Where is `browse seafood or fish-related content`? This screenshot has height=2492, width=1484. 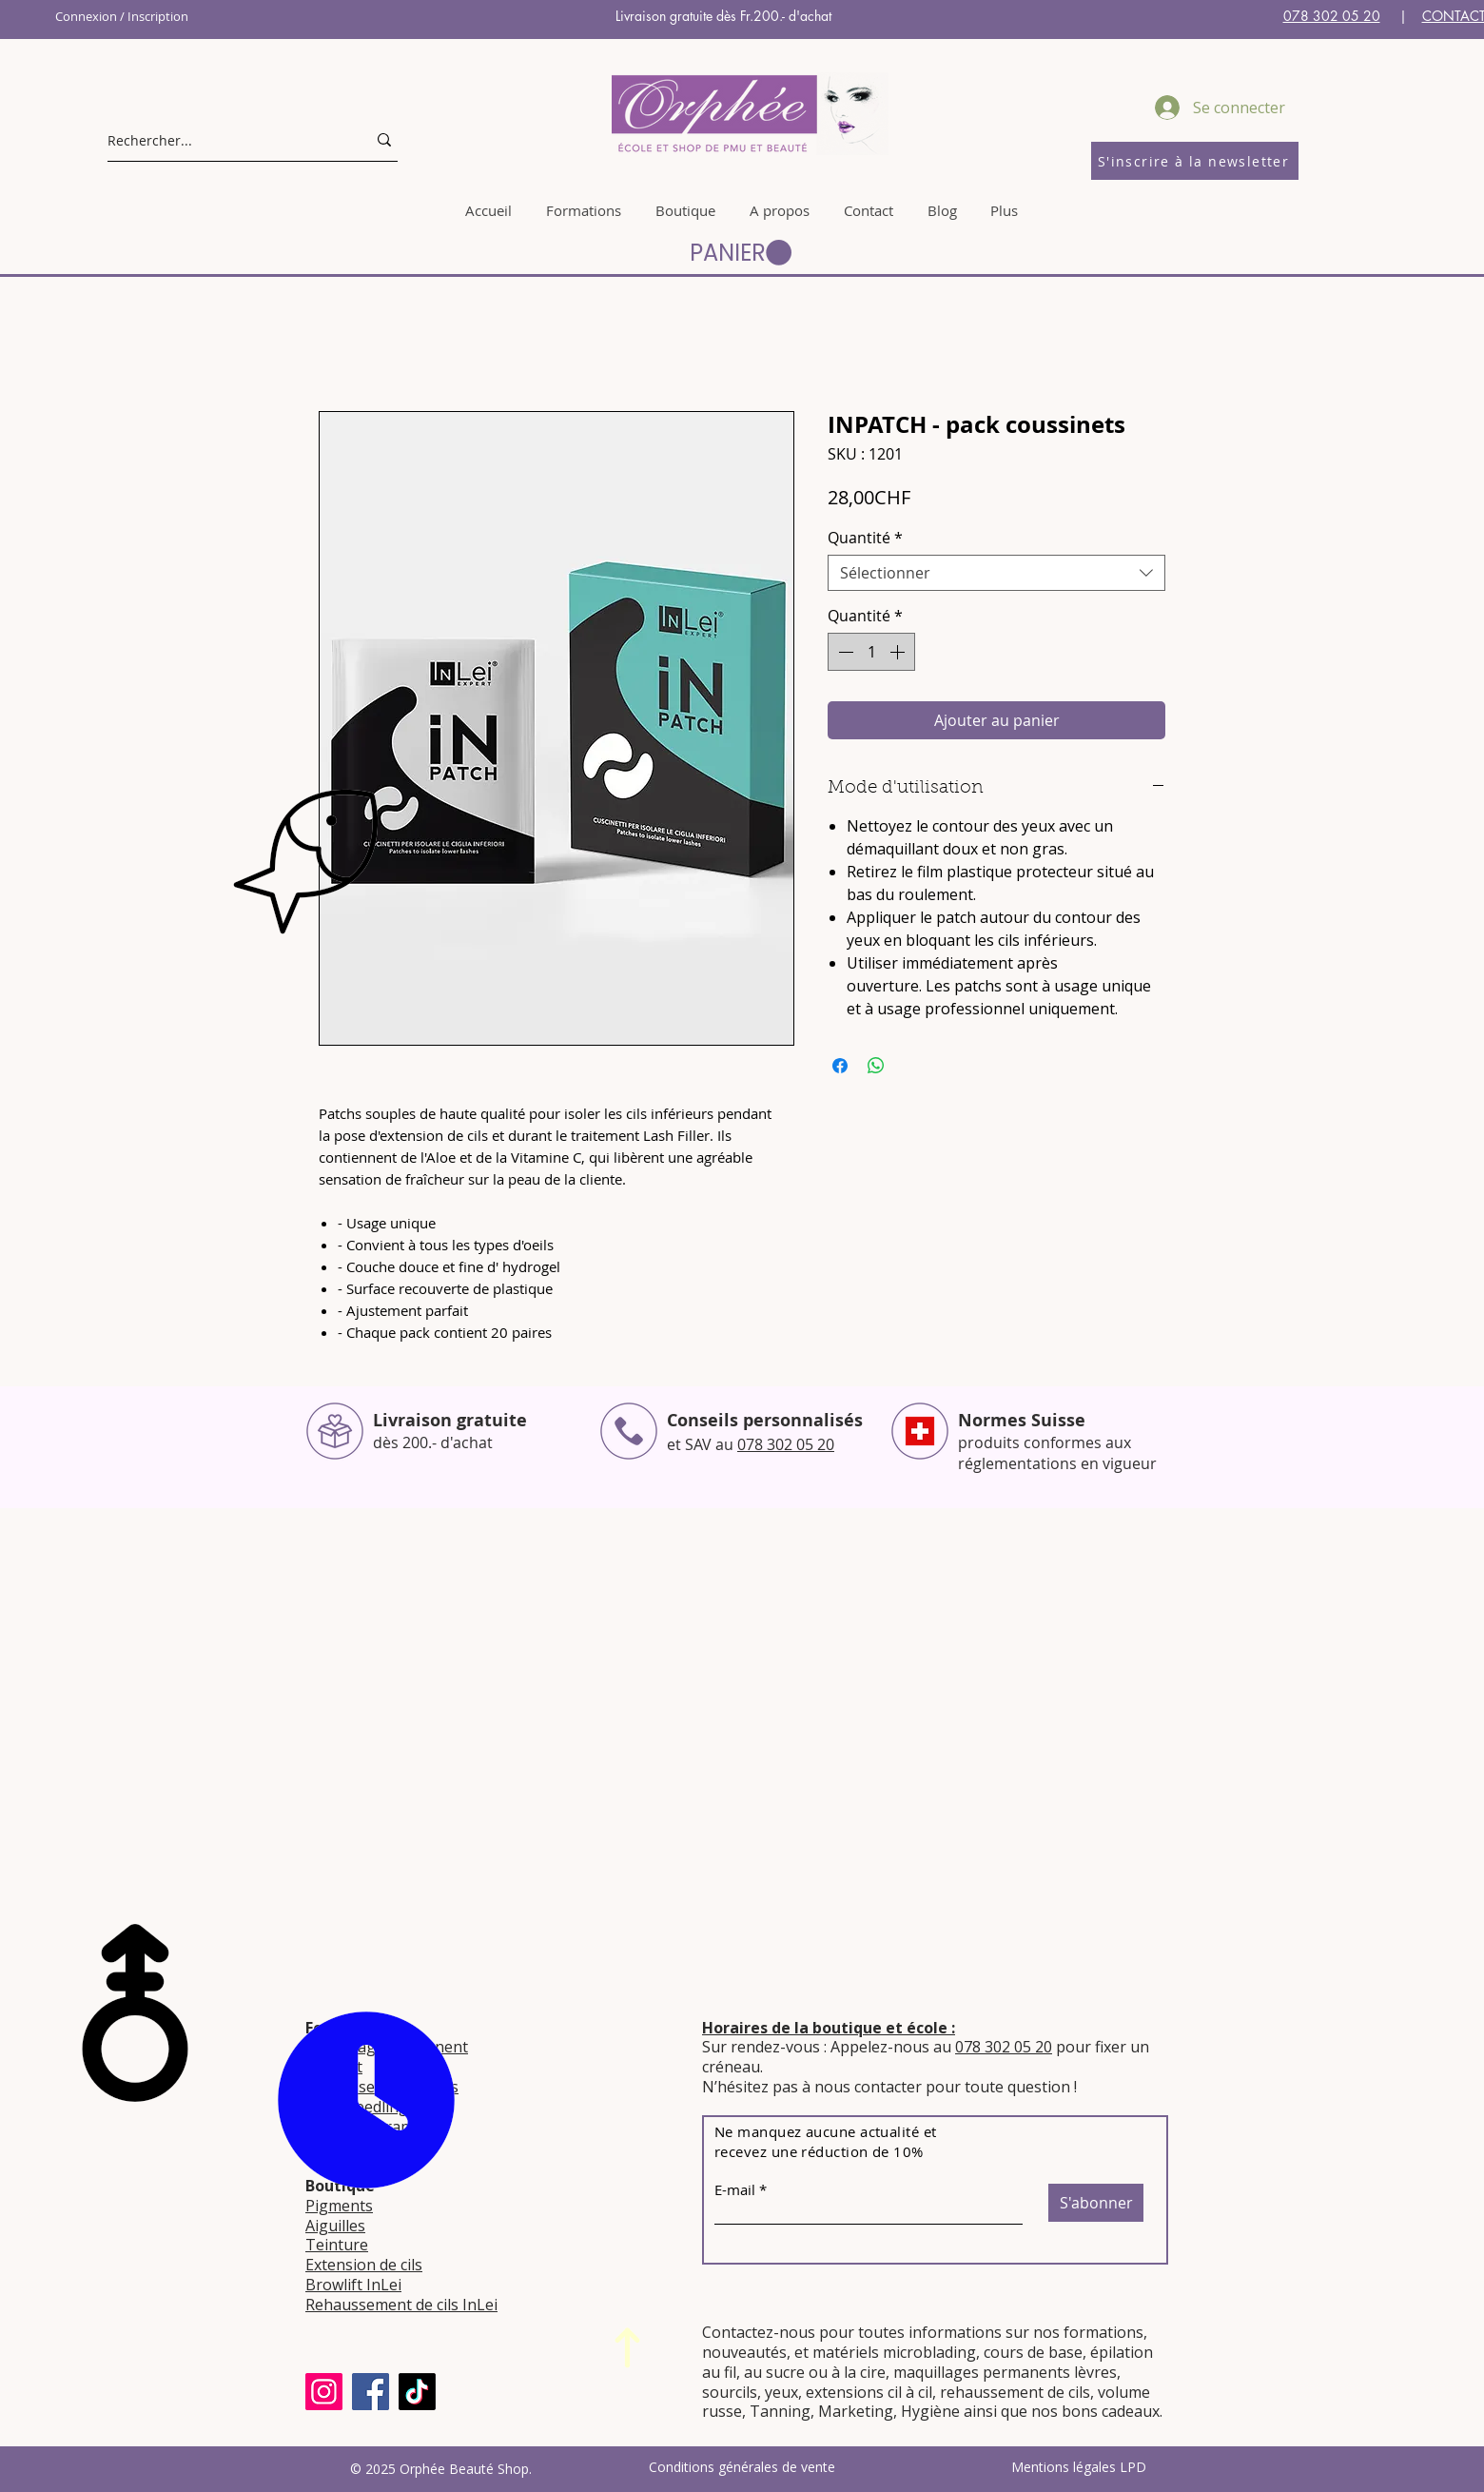
browse seafood or fish-related content is located at coordinates (313, 854).